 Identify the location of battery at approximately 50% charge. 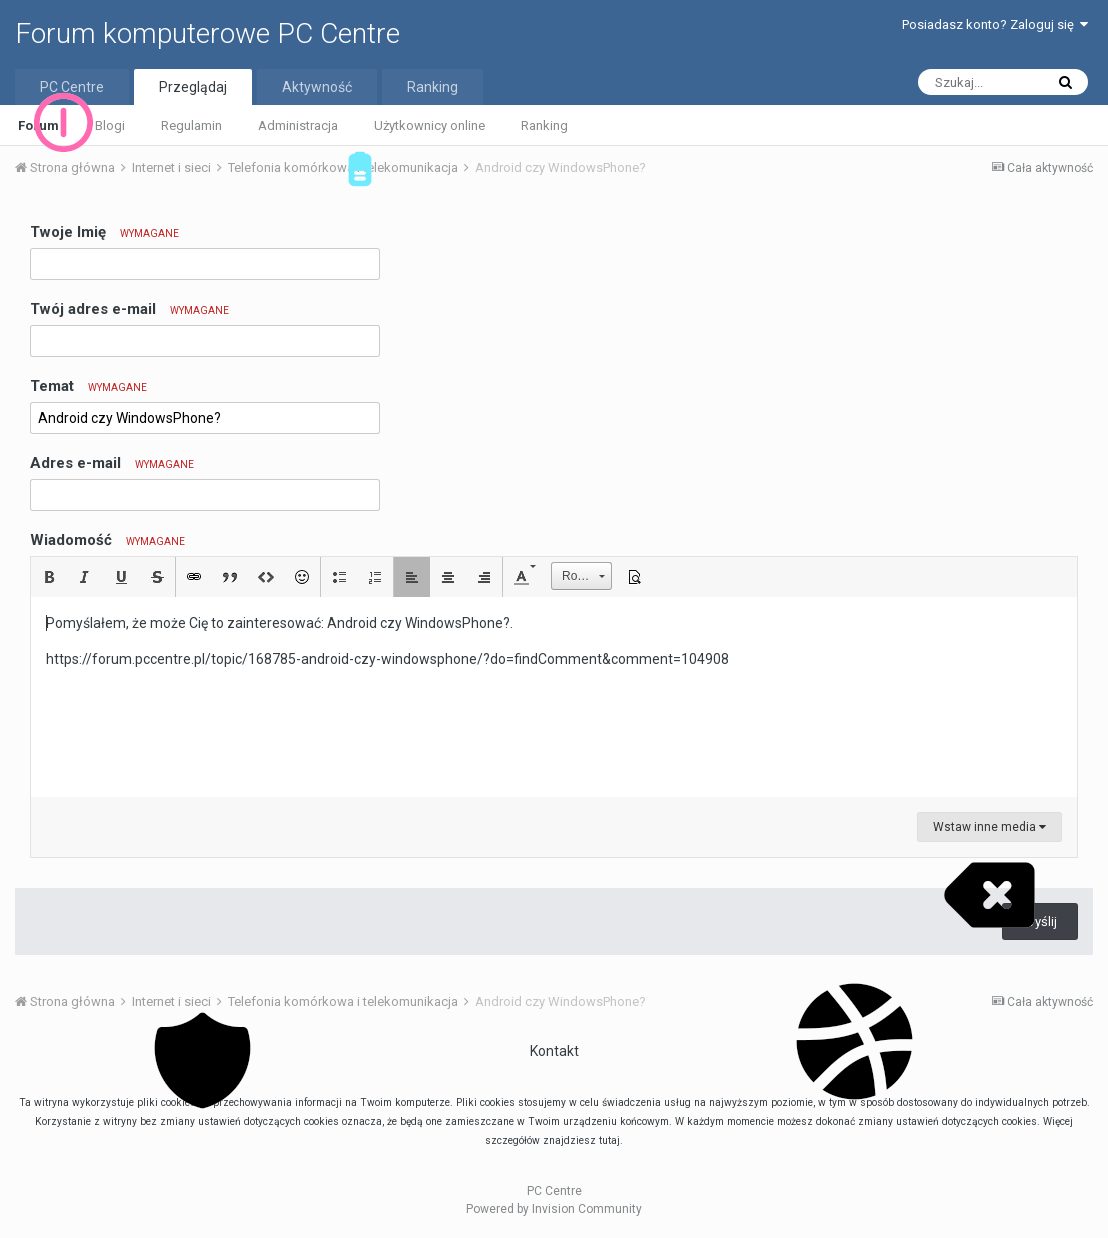
(360, 169).